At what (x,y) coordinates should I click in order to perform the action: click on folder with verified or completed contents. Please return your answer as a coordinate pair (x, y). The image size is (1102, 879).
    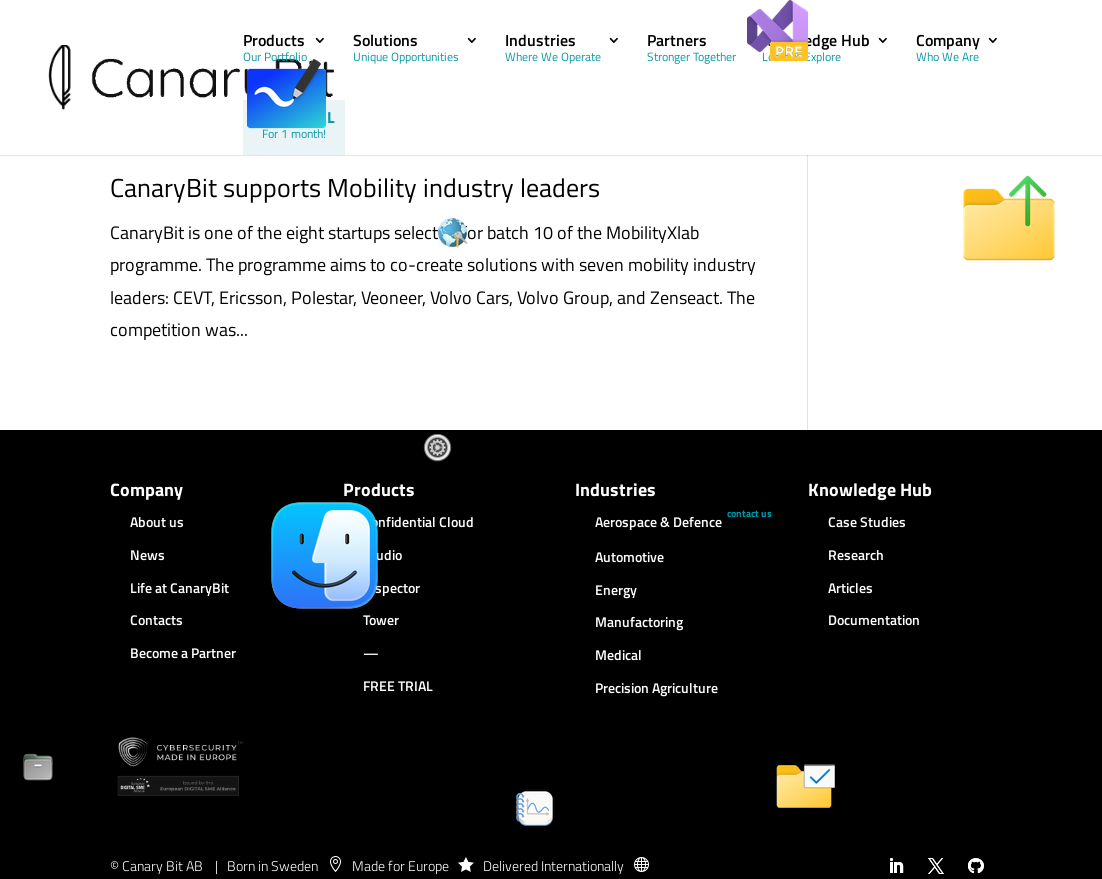
    Looking at the image, I should click on (804, 788).